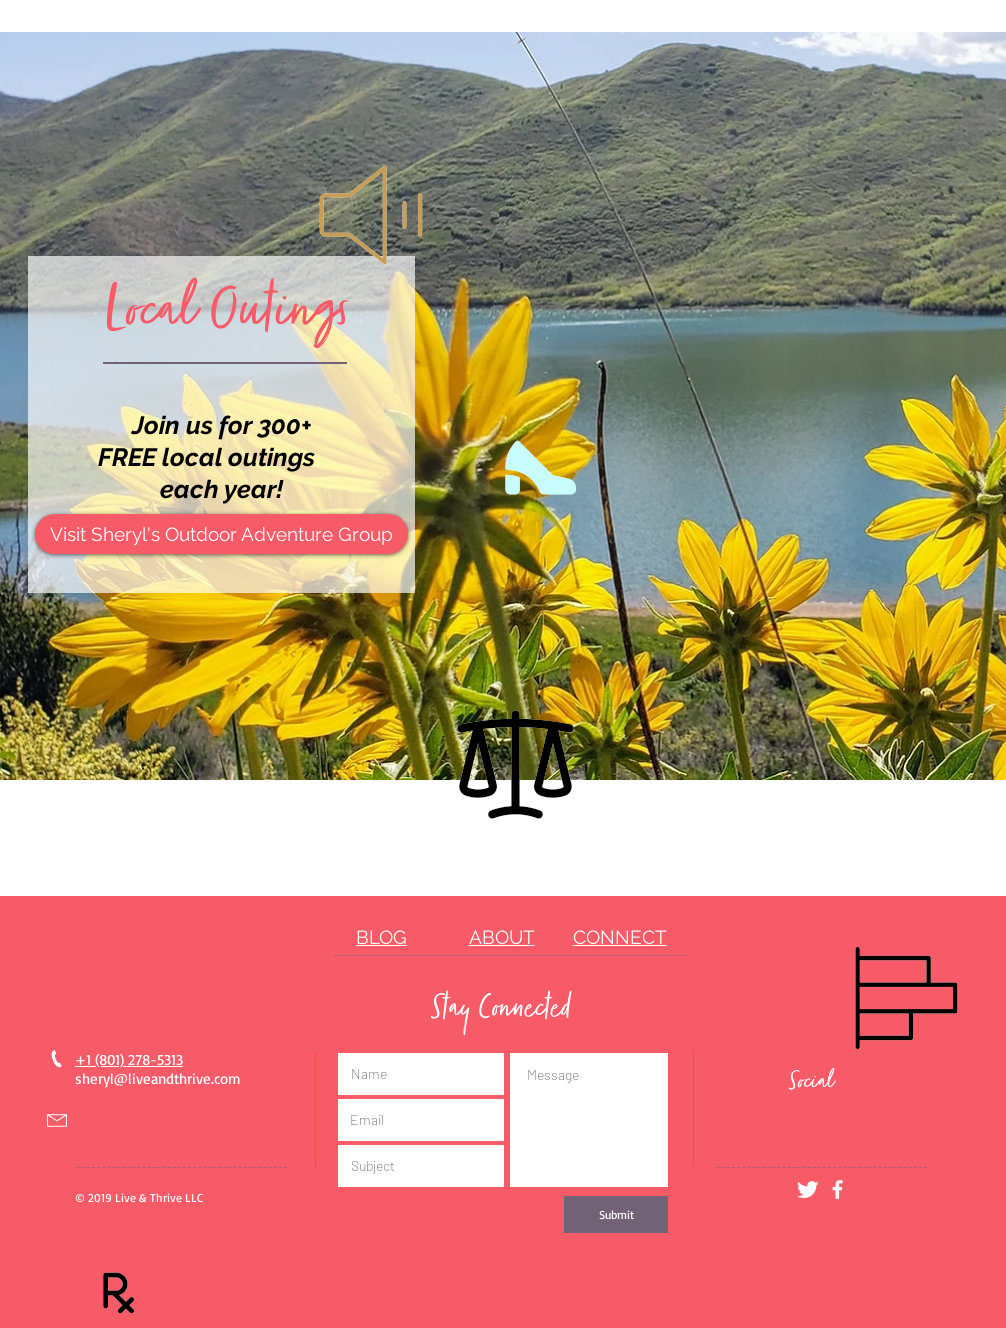 This screenshot has height=1328, width=1006. What do you see at coordinates (902, 998) in the screenshot?
I see `view horizontal bar chart data` at bounding box center [902, 998].